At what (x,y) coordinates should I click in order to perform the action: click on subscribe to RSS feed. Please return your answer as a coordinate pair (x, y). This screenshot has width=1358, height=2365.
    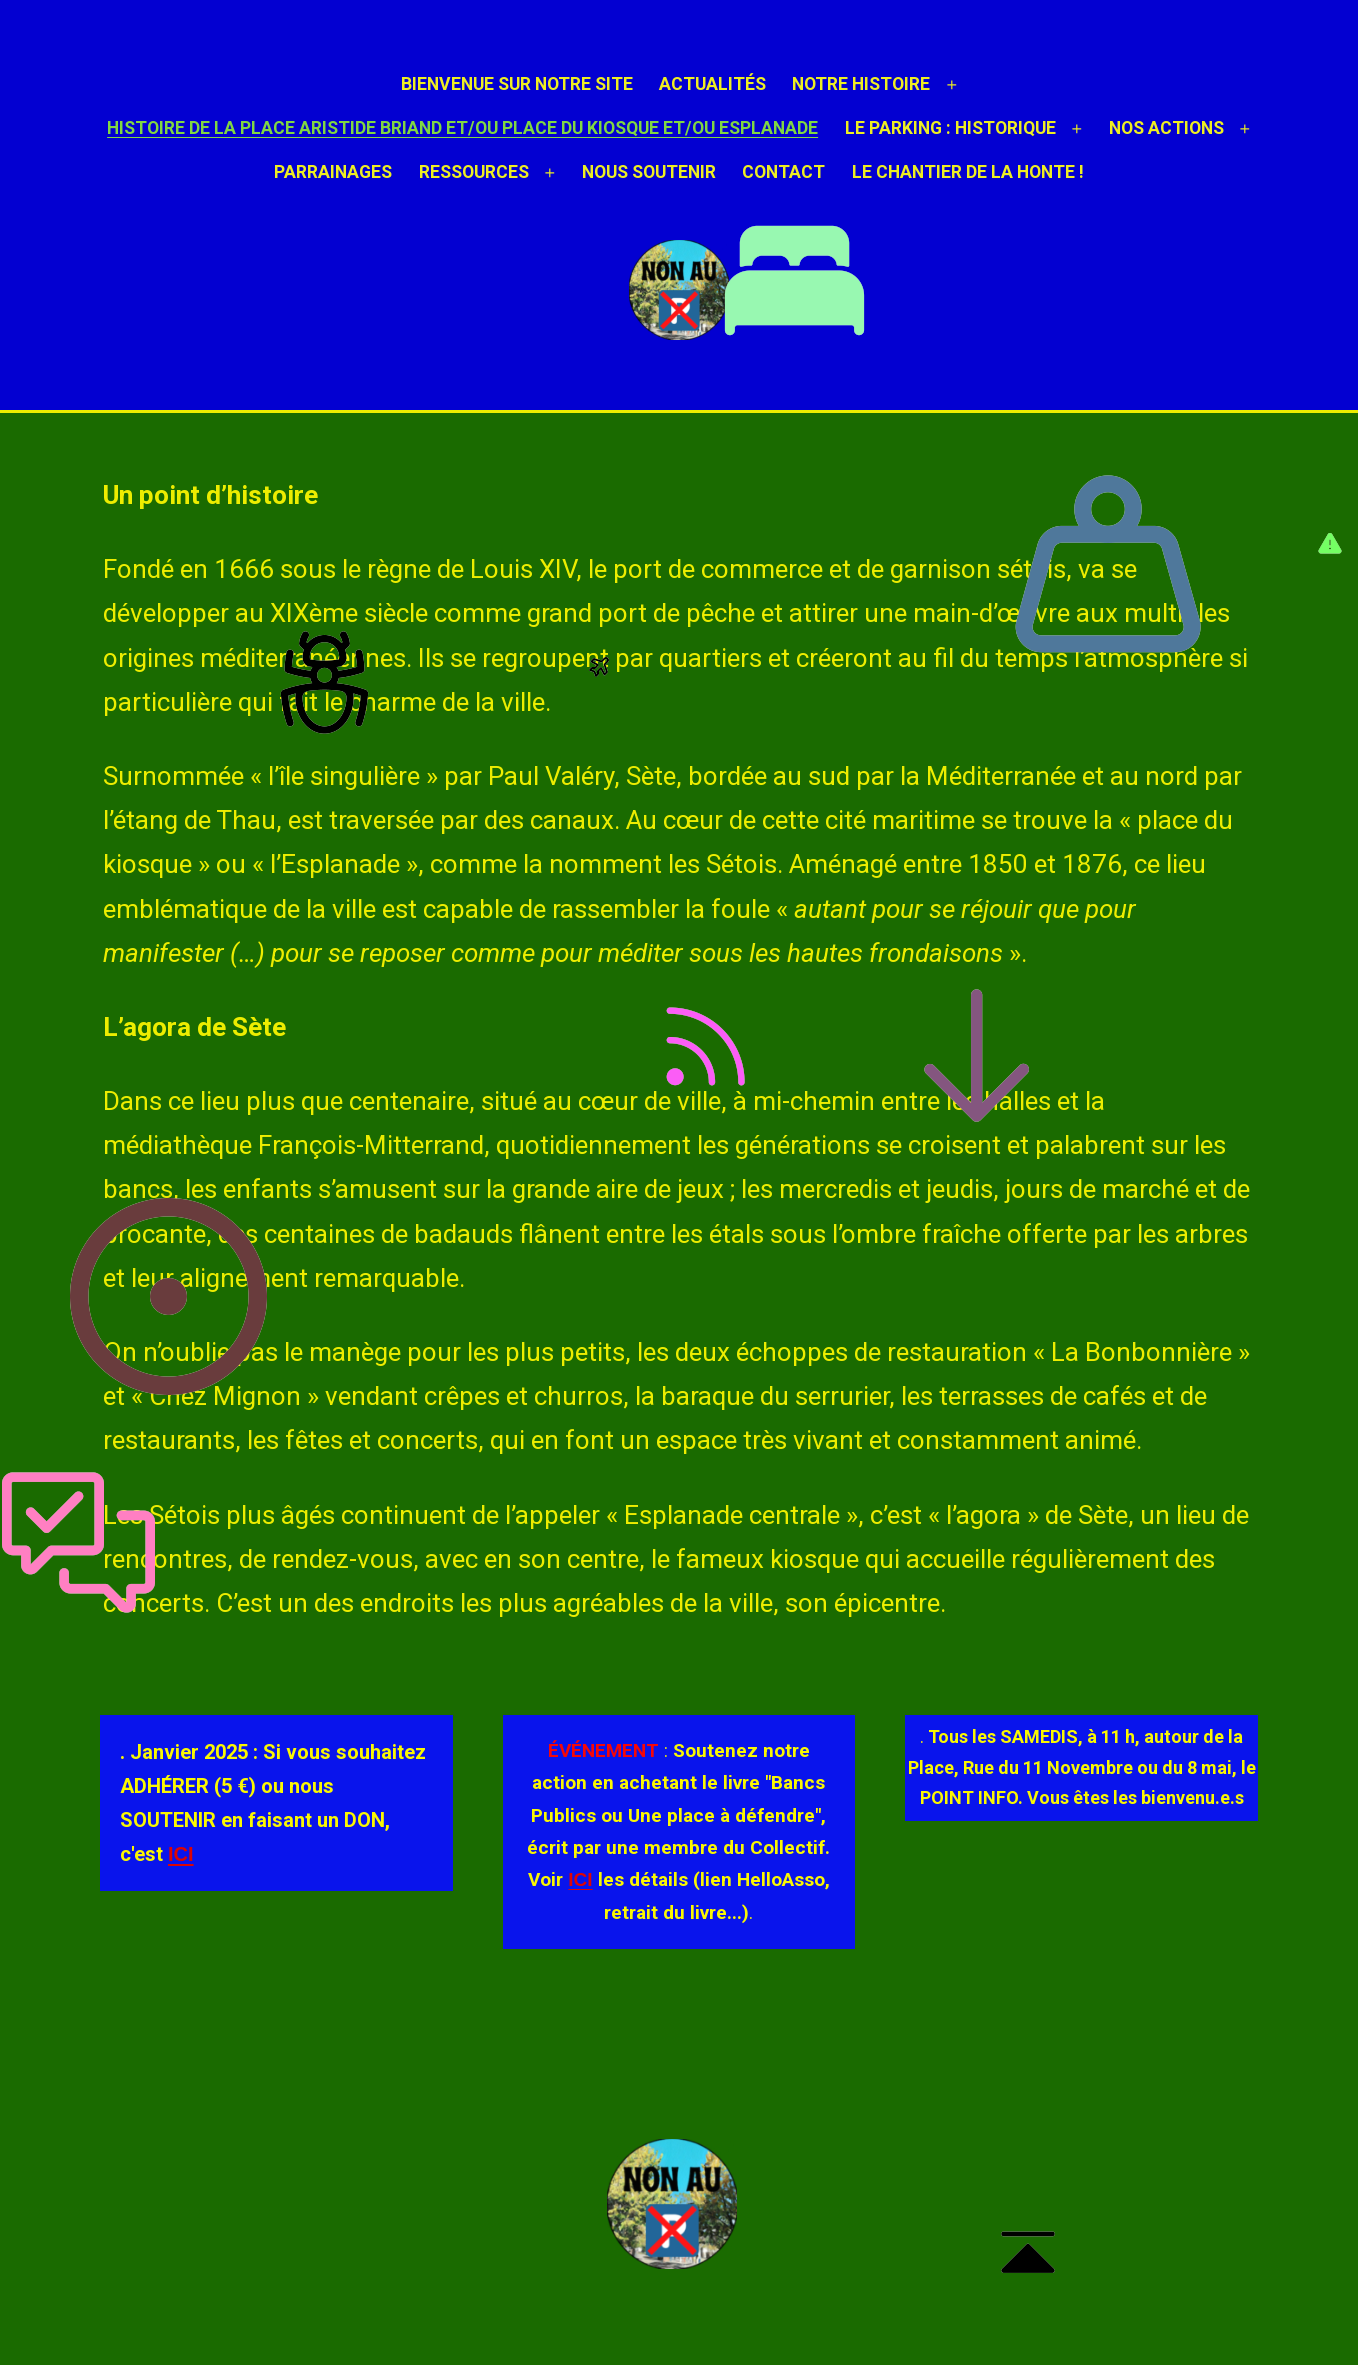
    Looking at the image, I should click on (702, 1047).